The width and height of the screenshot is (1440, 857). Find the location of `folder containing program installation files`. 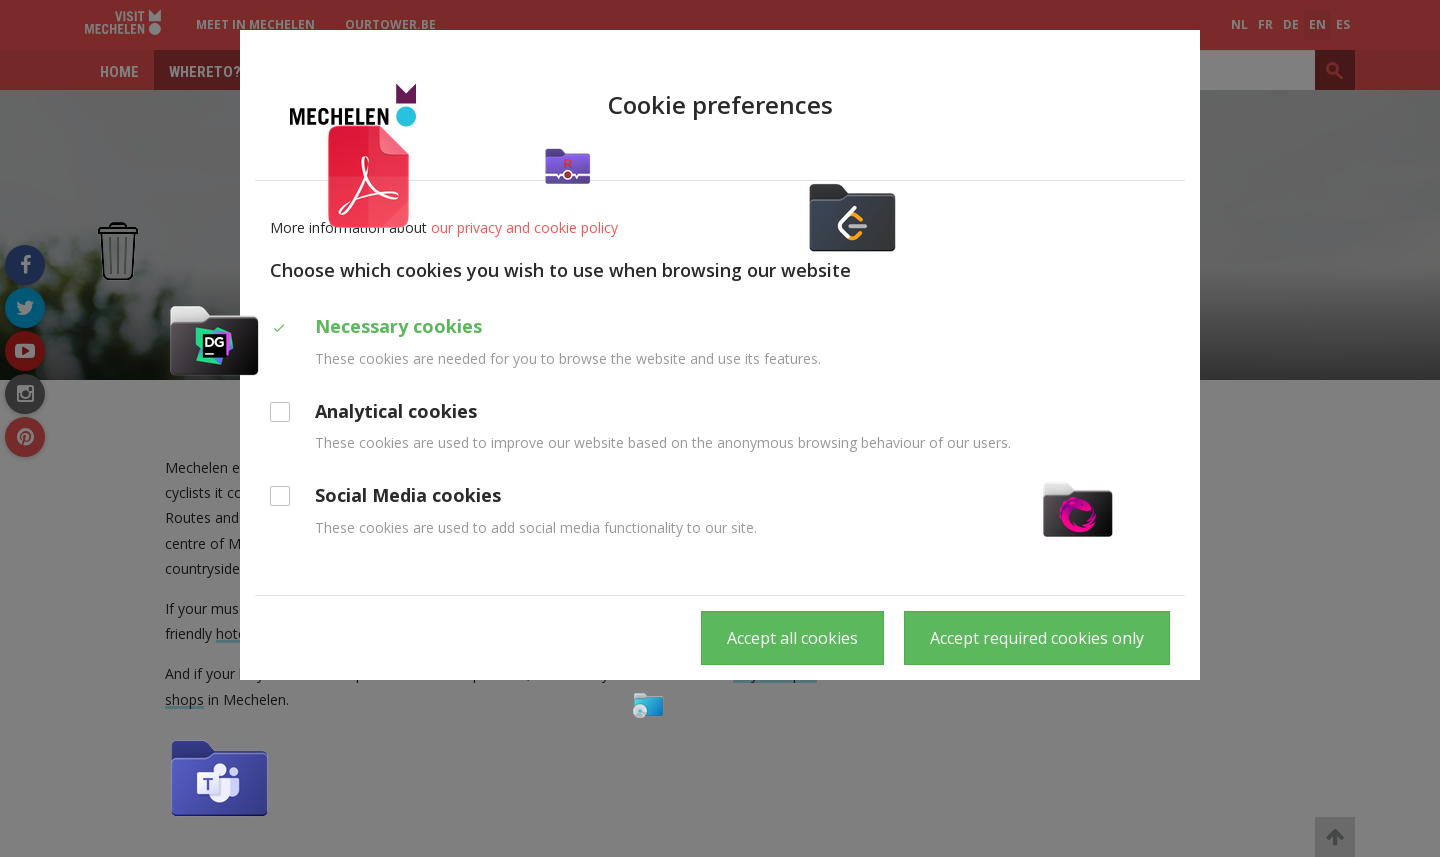

folder containing program installation files is located at coordinates (648, 705).